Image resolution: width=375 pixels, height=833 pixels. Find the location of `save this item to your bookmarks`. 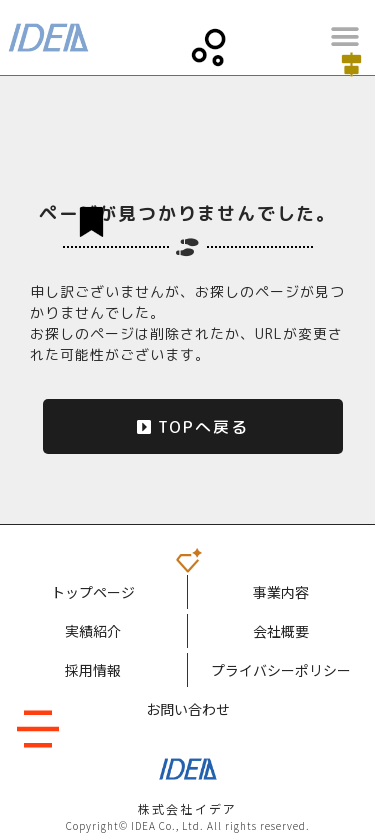

save this item to your bookmarks is located at coordinates (91, 221).